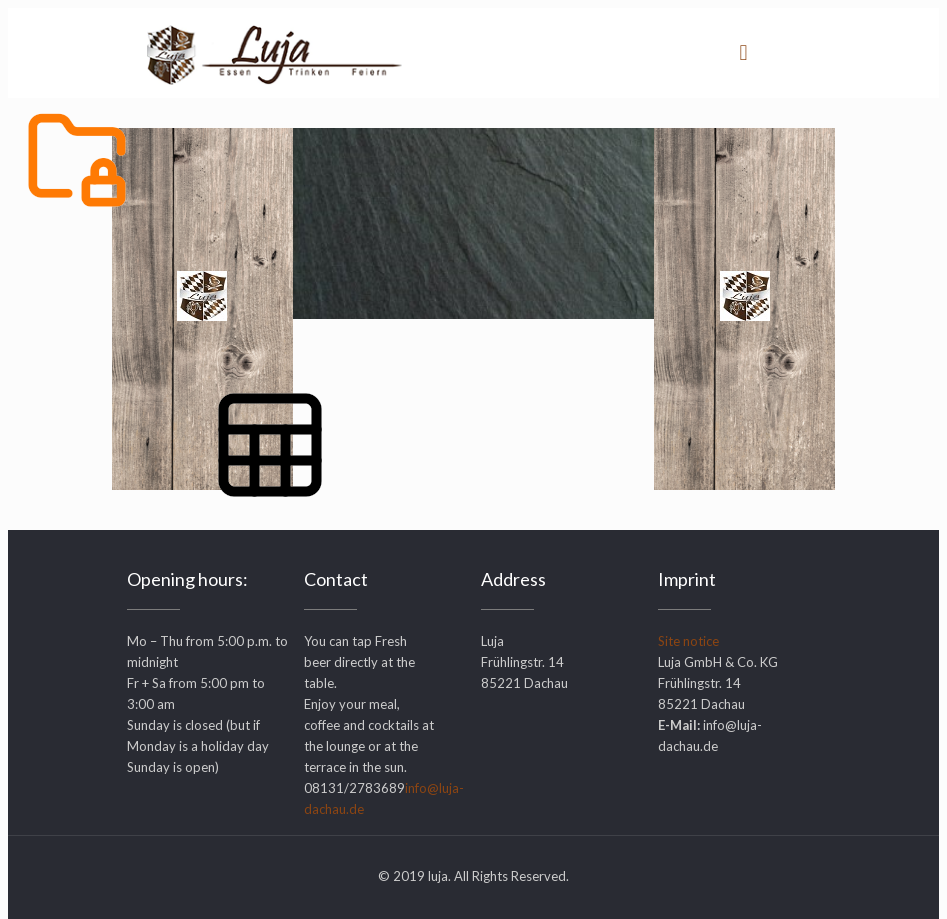  What do you see at coordinates (77, 158) in the screenshot?
I see `access a password-protected folder` at bounding box center [77, 158].